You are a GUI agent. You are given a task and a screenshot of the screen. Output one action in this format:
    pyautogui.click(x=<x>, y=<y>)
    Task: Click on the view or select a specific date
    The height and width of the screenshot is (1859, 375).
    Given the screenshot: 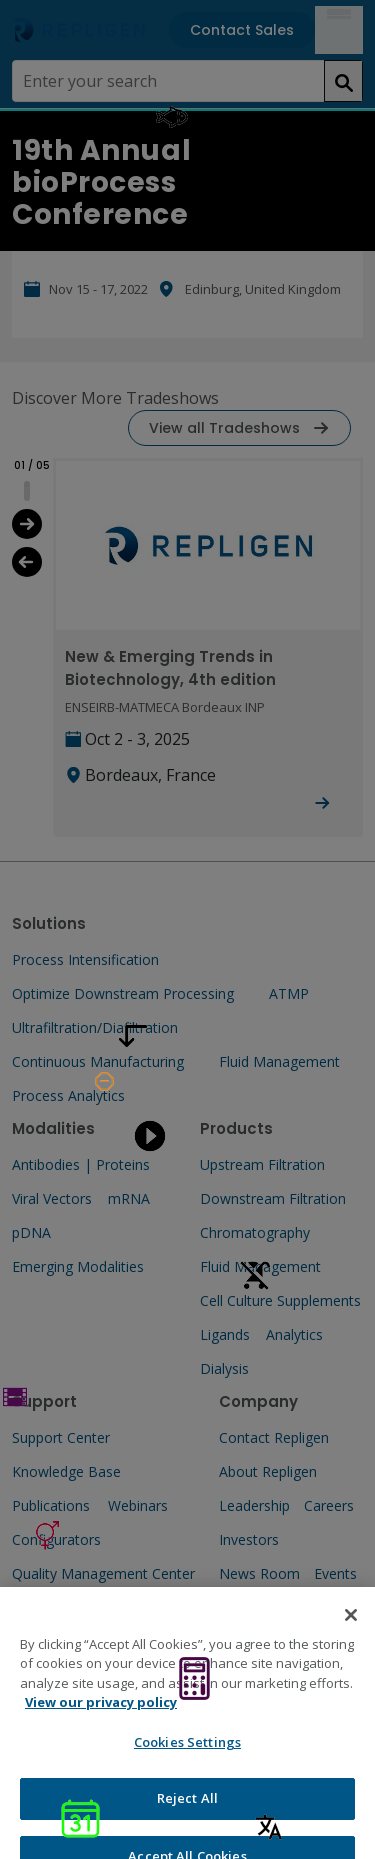 What is the action you would take?
    pyautogui.click(x=80, y=1818)
    